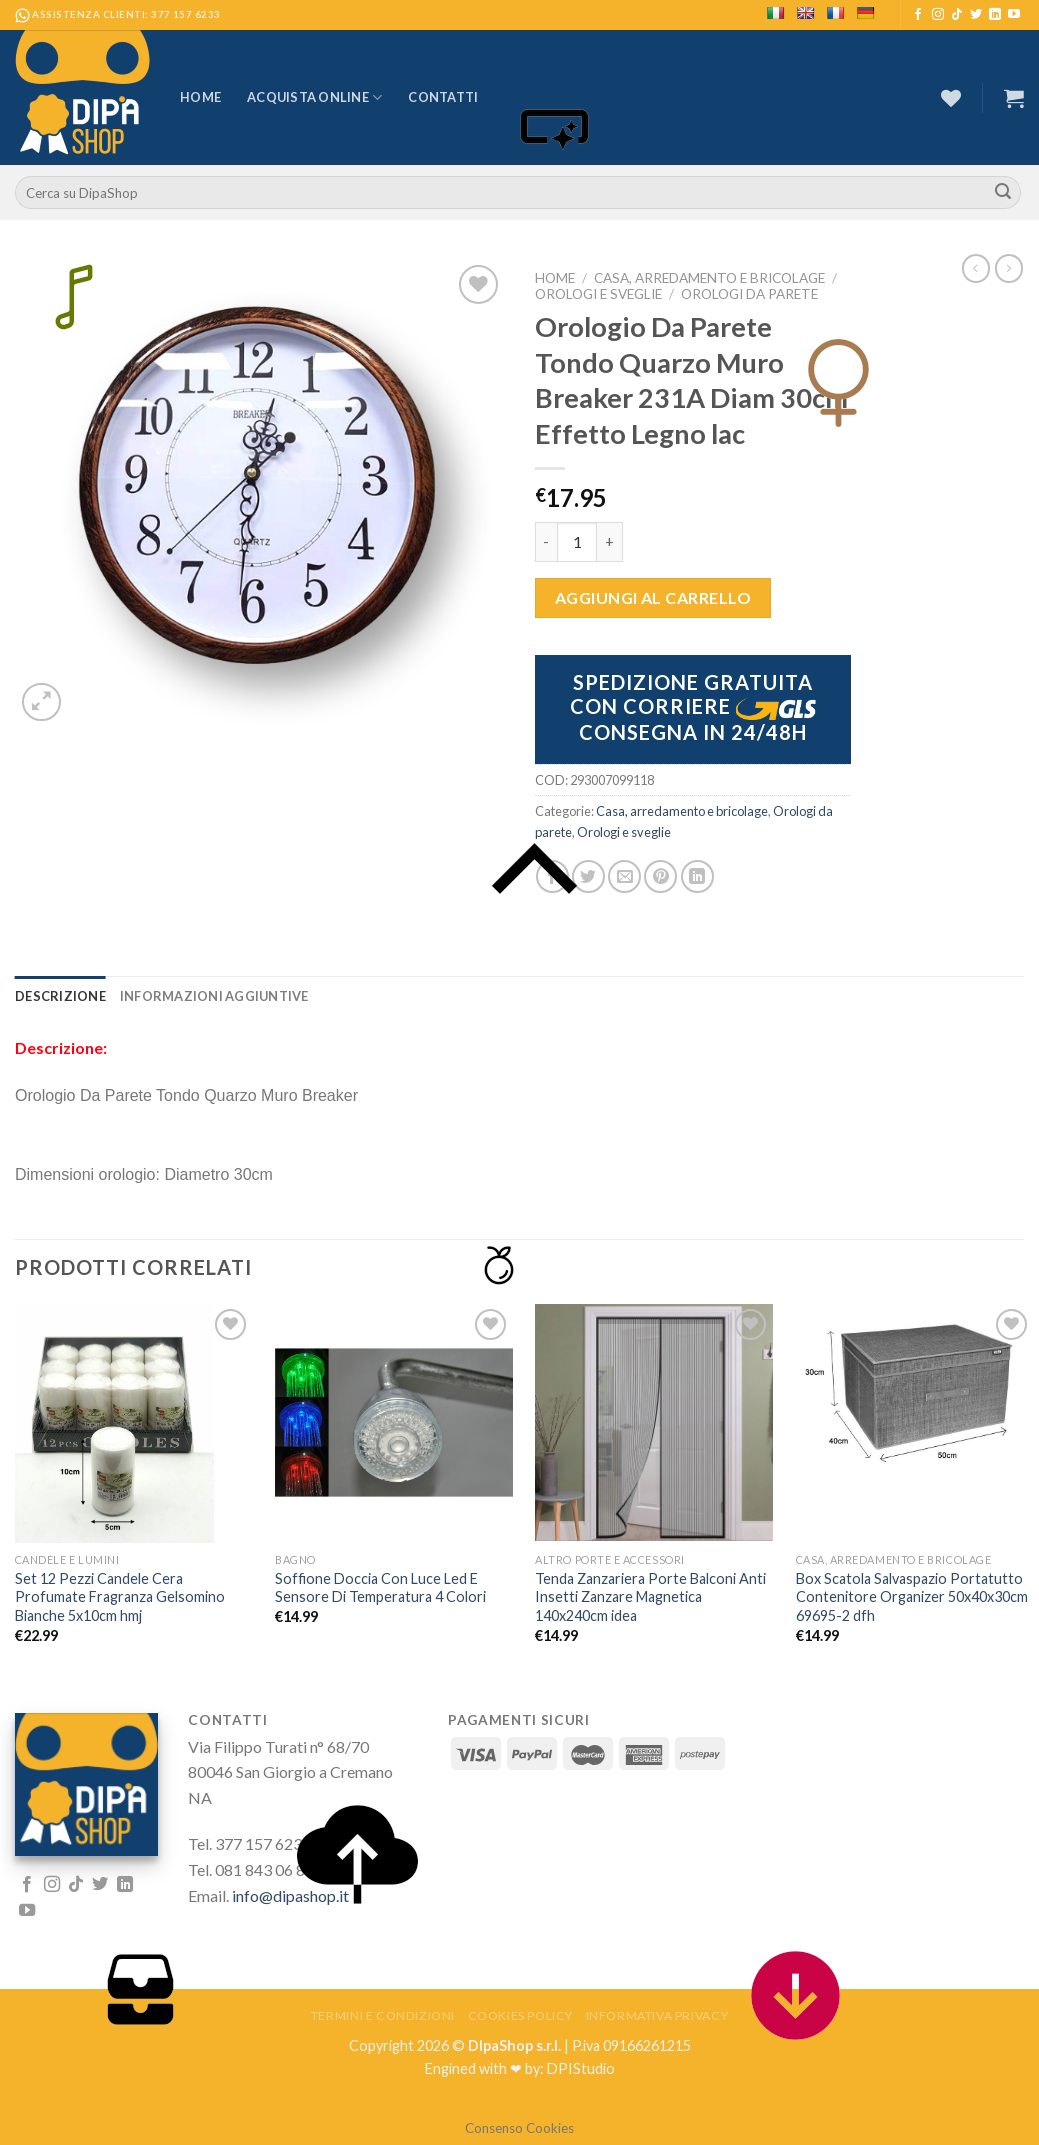  What do you see at coordinates (357, 1854) in the screenshot?
I see `upload a file to the cloud` at bounding box center [357, 1854].